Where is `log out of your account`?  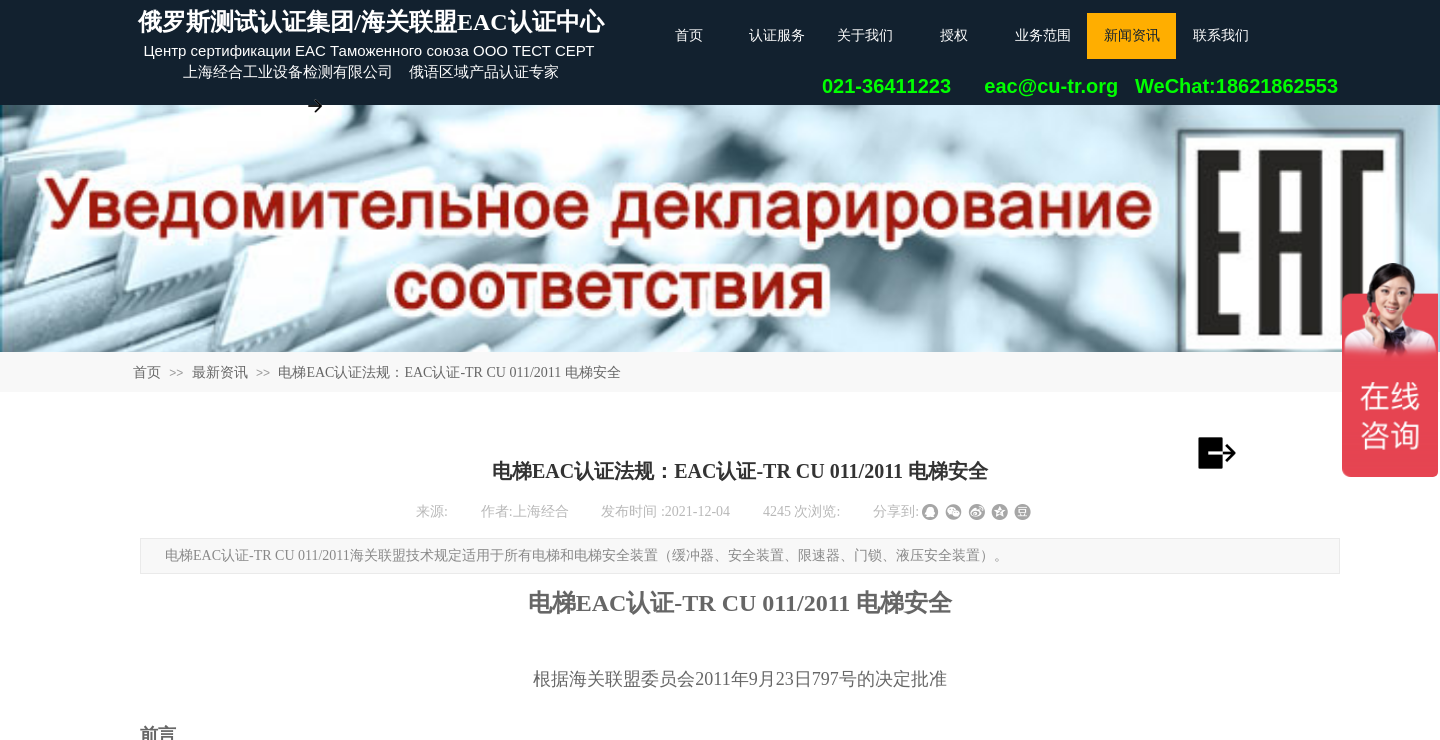 log out of your account is located at coordinates (1217, 453).